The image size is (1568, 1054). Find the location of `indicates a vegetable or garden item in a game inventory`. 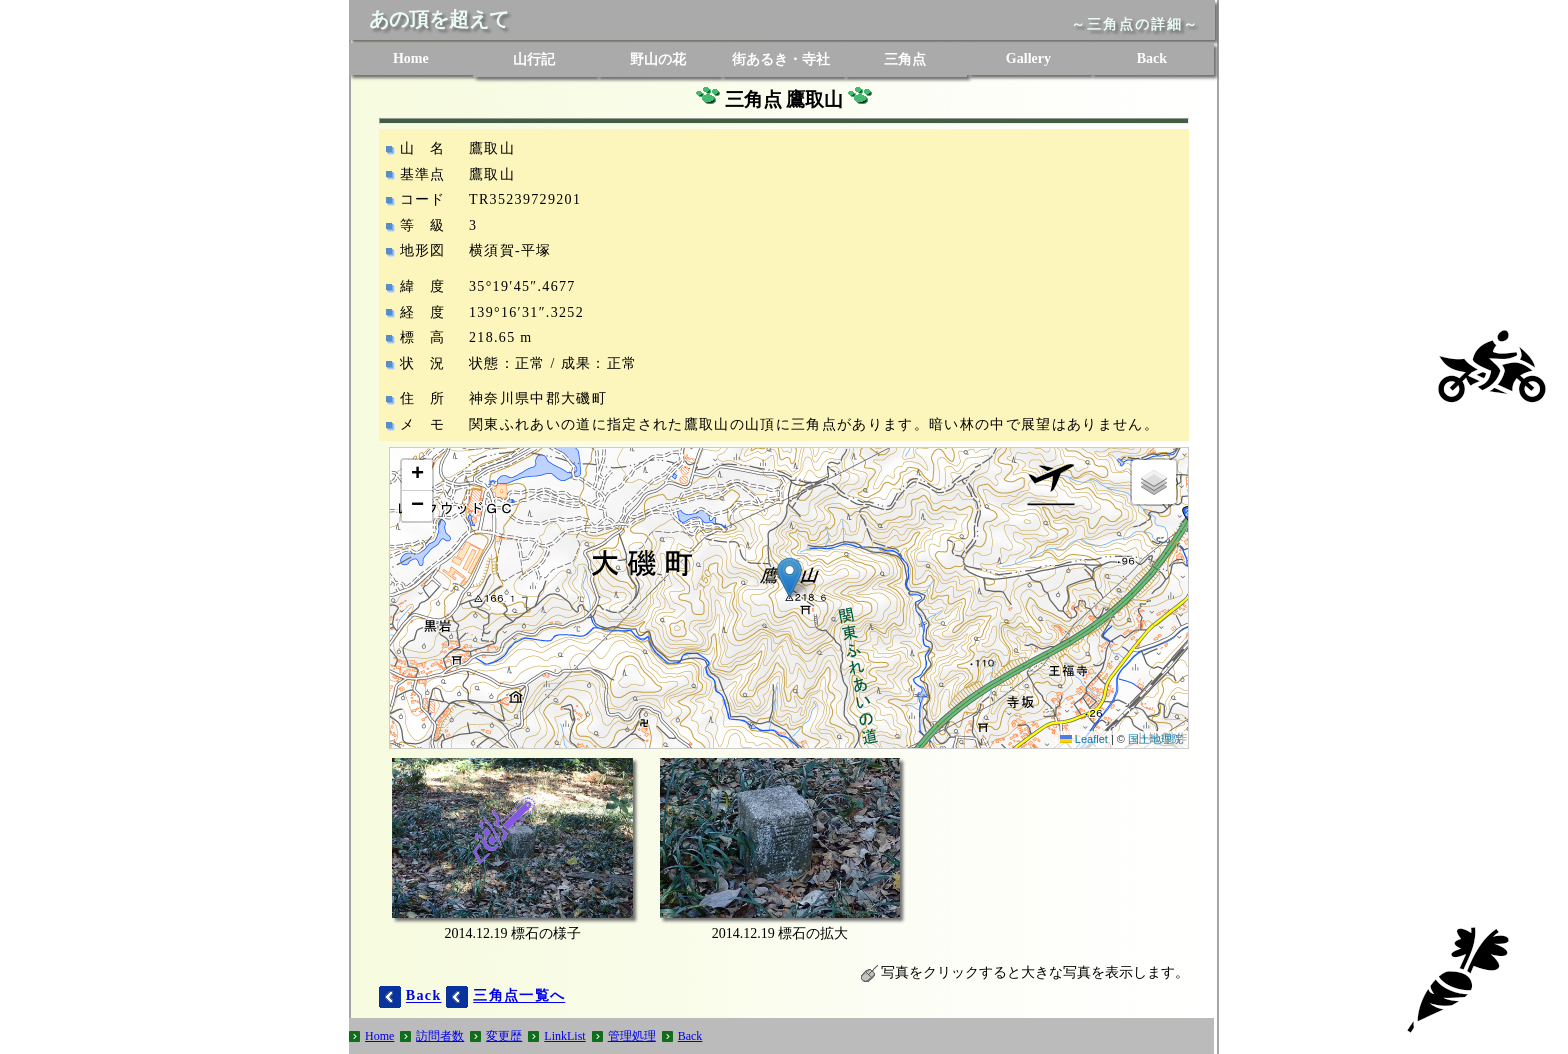

indicates a vegetable or garden item in a game inventory is located at coordinates (1458, 980).